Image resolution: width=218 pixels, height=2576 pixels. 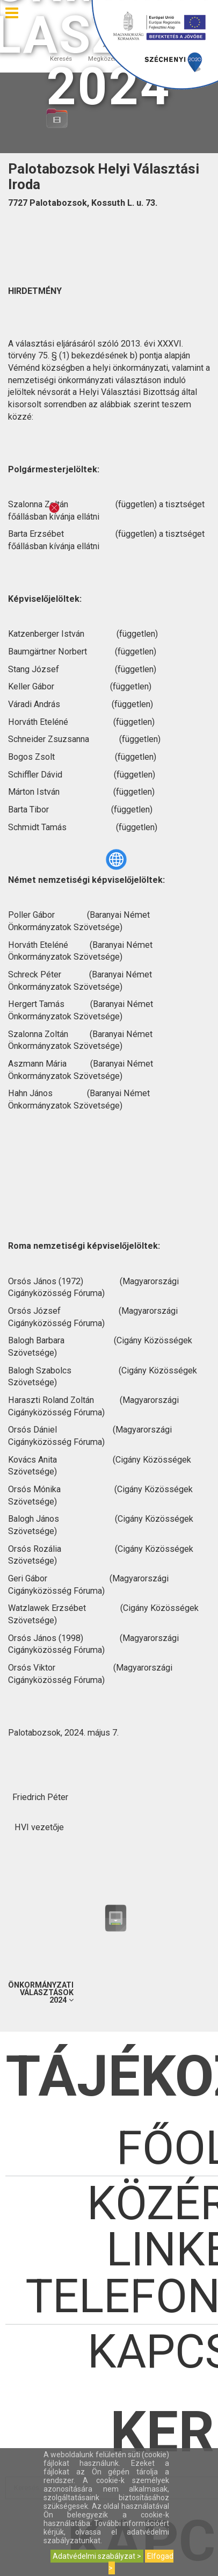 I want to click on open your videos folder, so click(x=57, y=118).